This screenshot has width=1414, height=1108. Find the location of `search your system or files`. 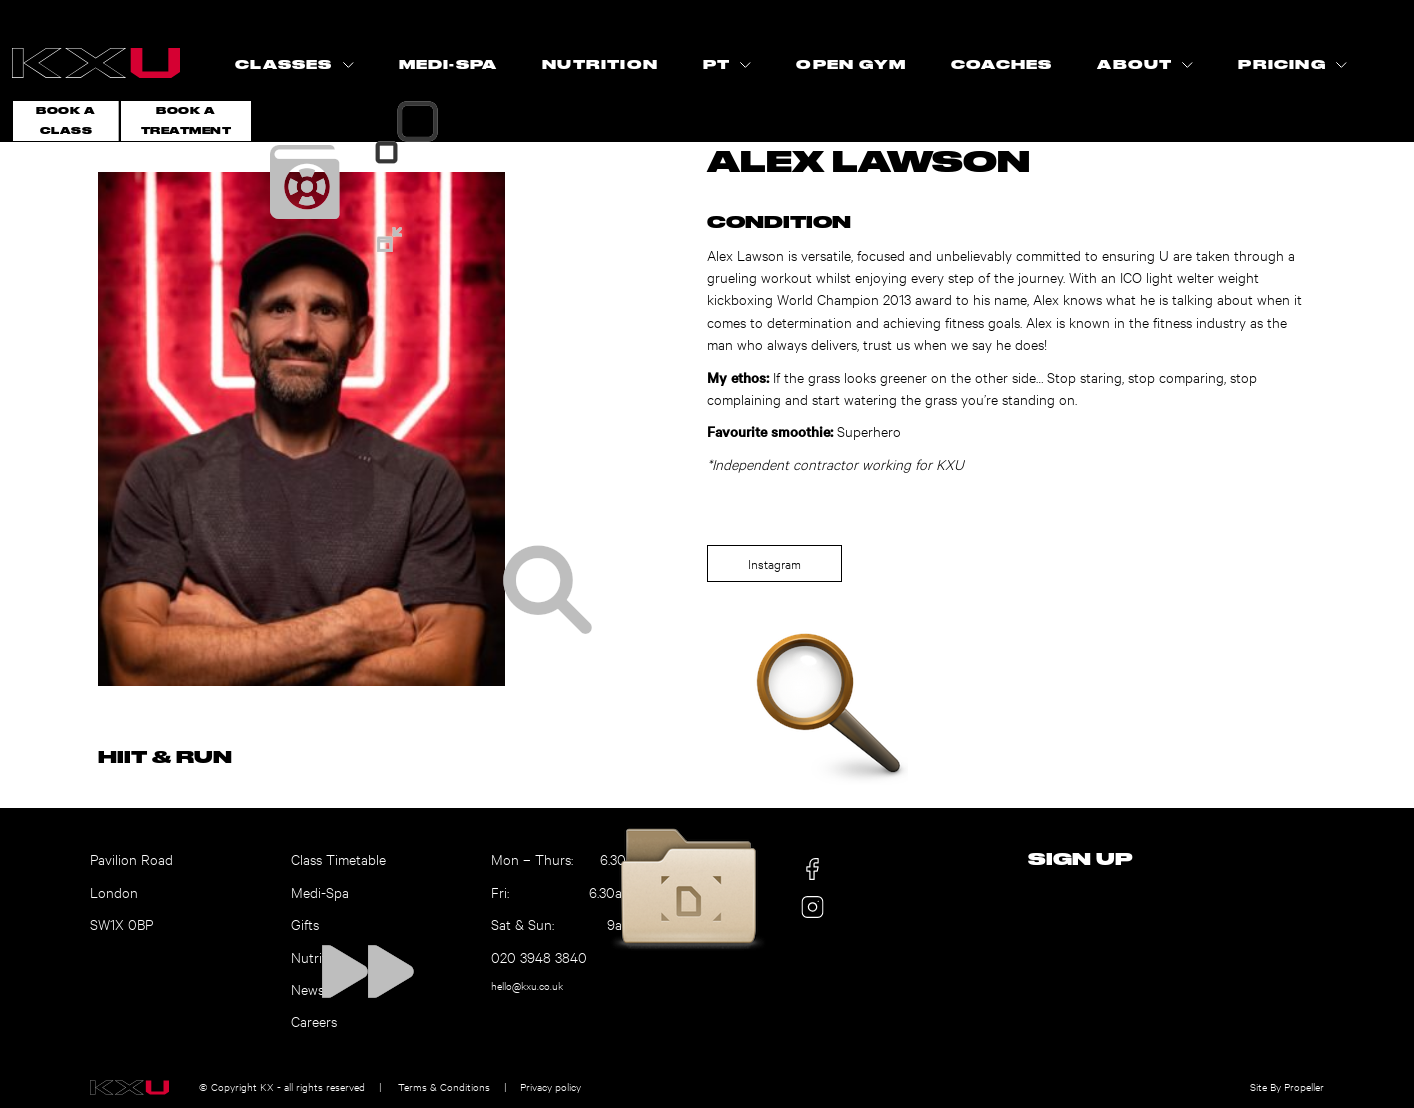

search your system or files is located at coordinates (829, 706).